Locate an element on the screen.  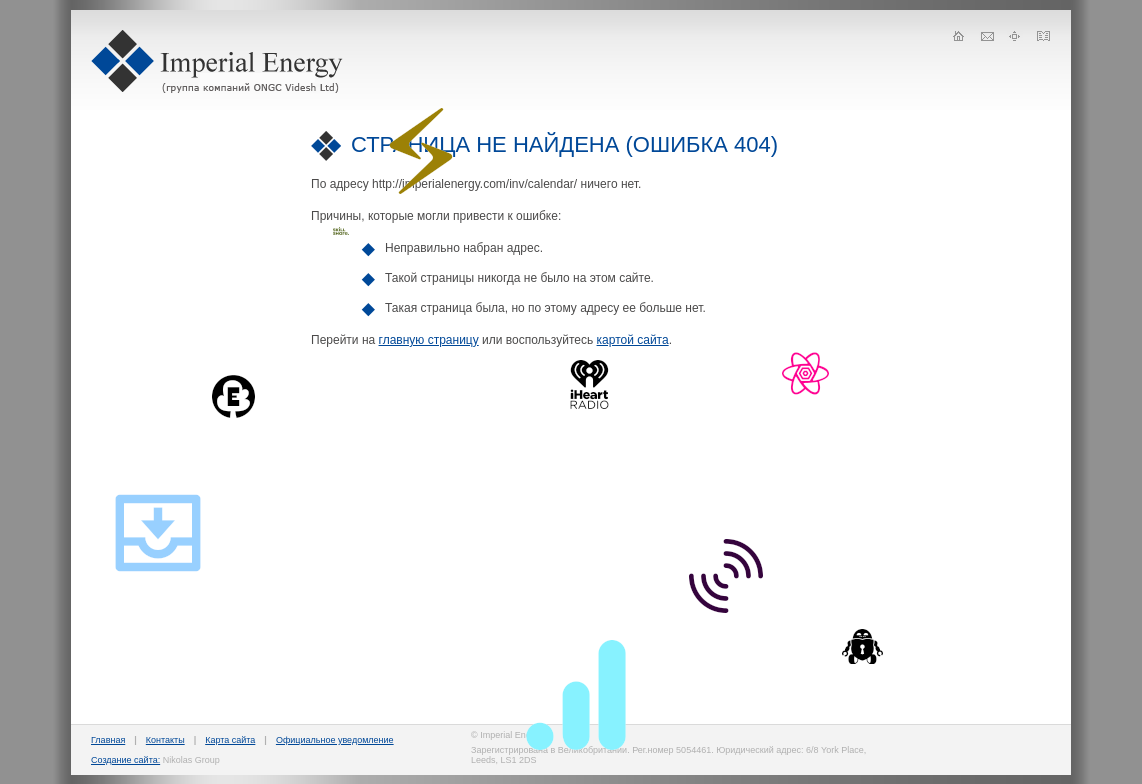
slint framework logo is located at coordinates (421, 151).